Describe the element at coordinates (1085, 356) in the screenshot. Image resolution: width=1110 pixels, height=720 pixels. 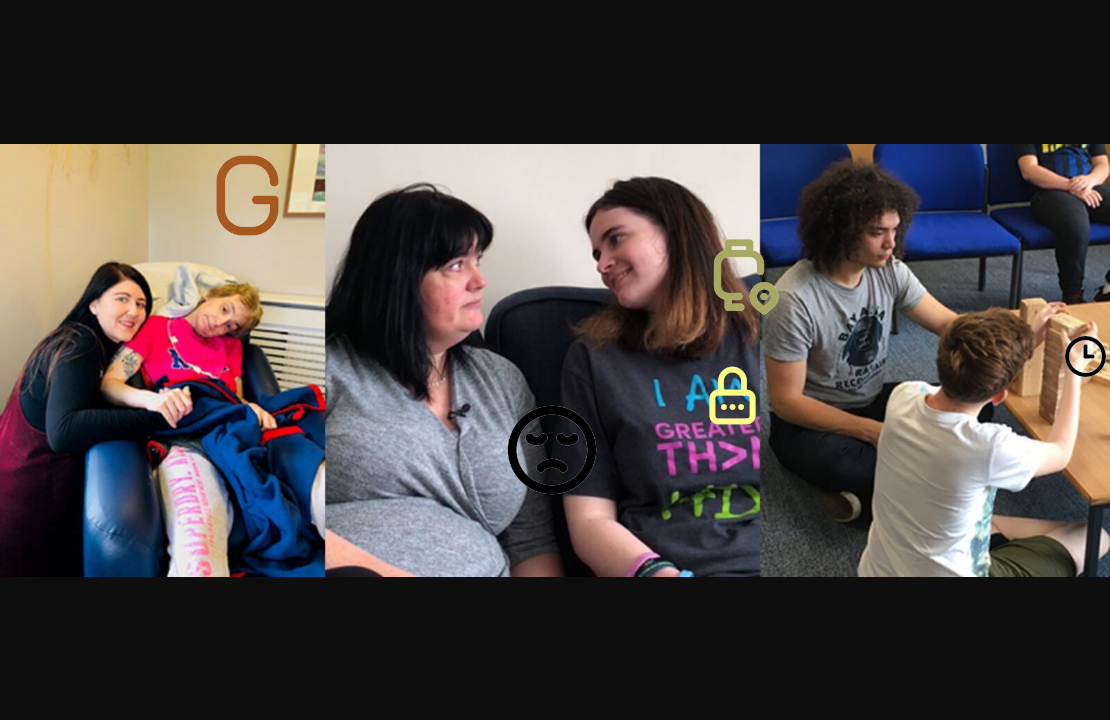
I see `view current time` at that location.